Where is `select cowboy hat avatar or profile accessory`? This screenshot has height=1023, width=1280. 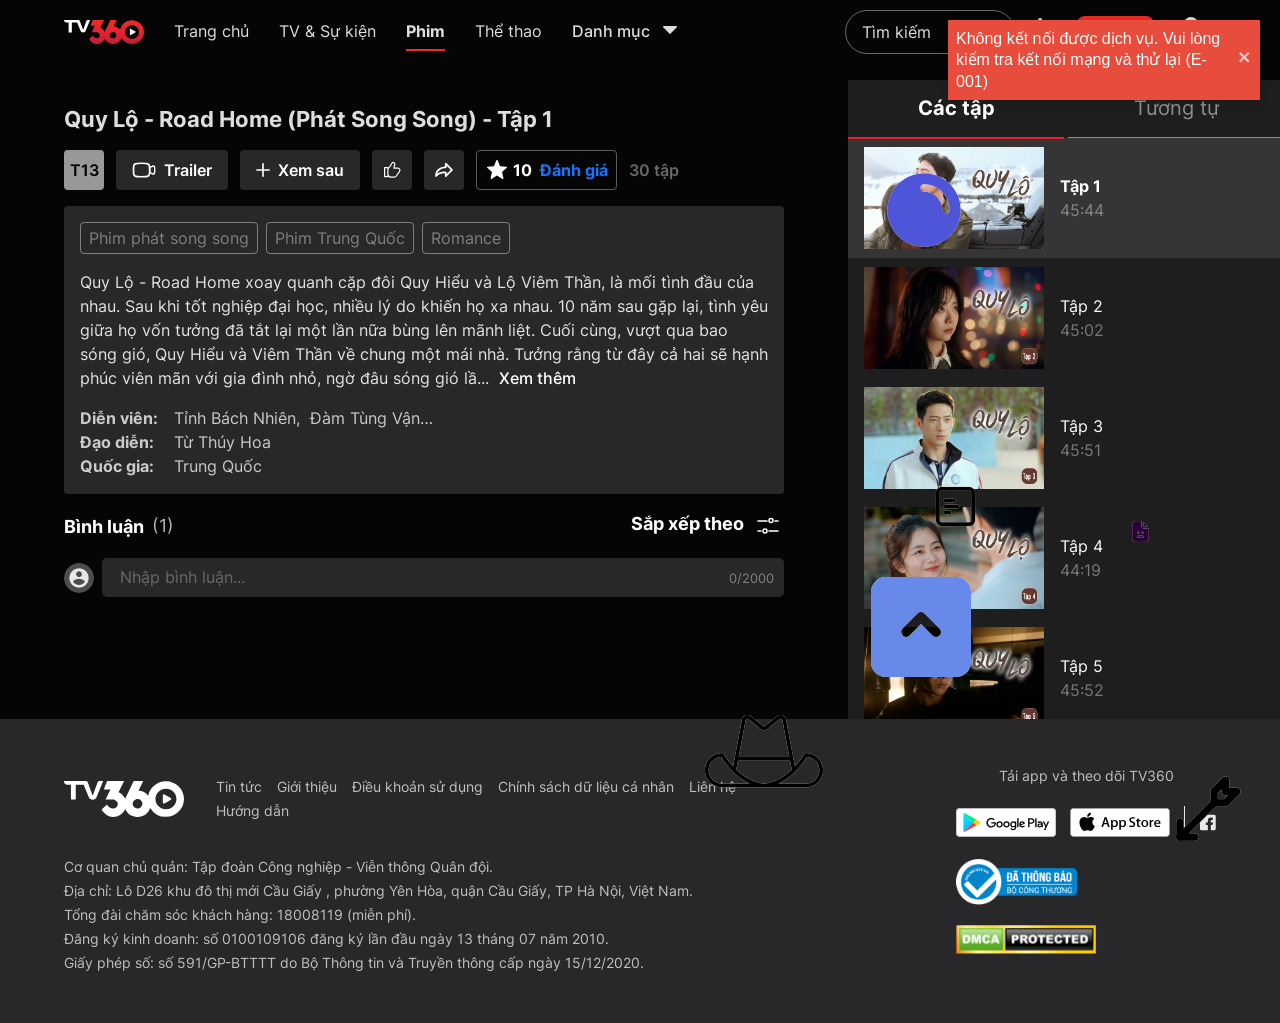
select cowboy hat avatar or profile accessory is located at coordinates (764, 755).